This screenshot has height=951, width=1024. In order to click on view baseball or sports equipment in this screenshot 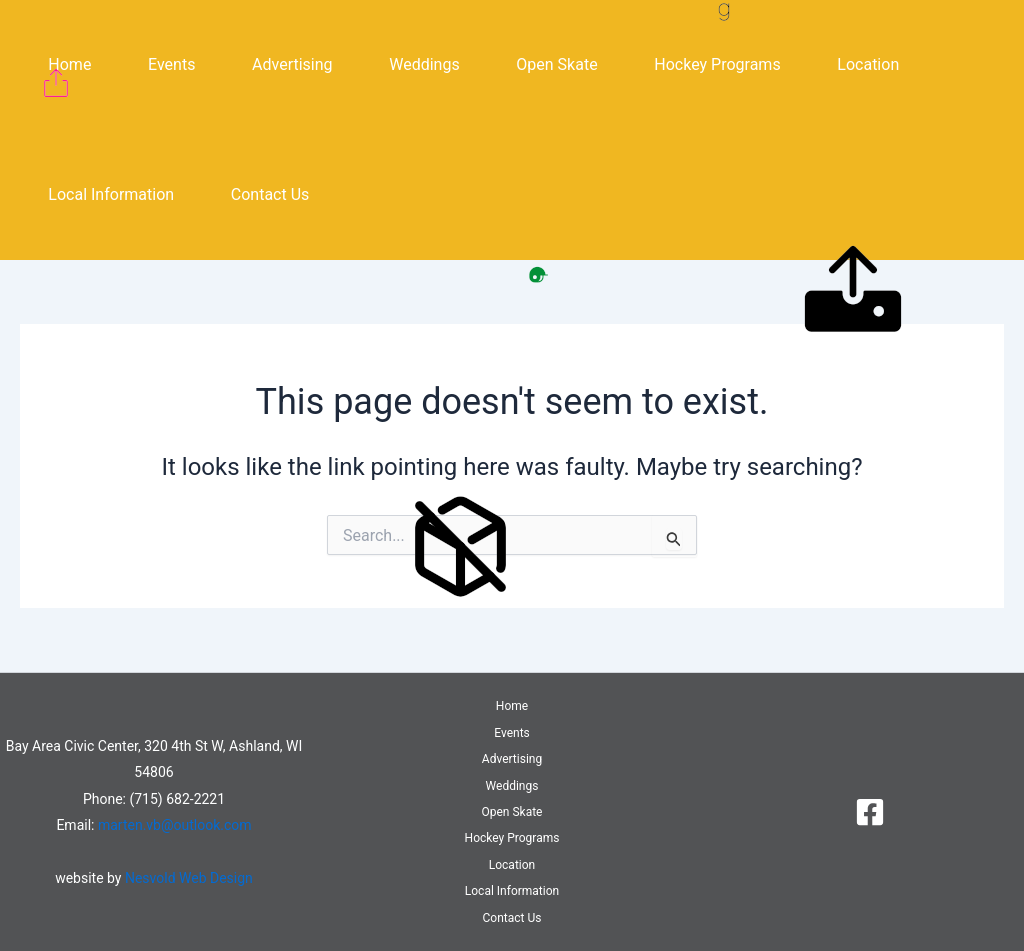, I will do `click(538, 275)`.